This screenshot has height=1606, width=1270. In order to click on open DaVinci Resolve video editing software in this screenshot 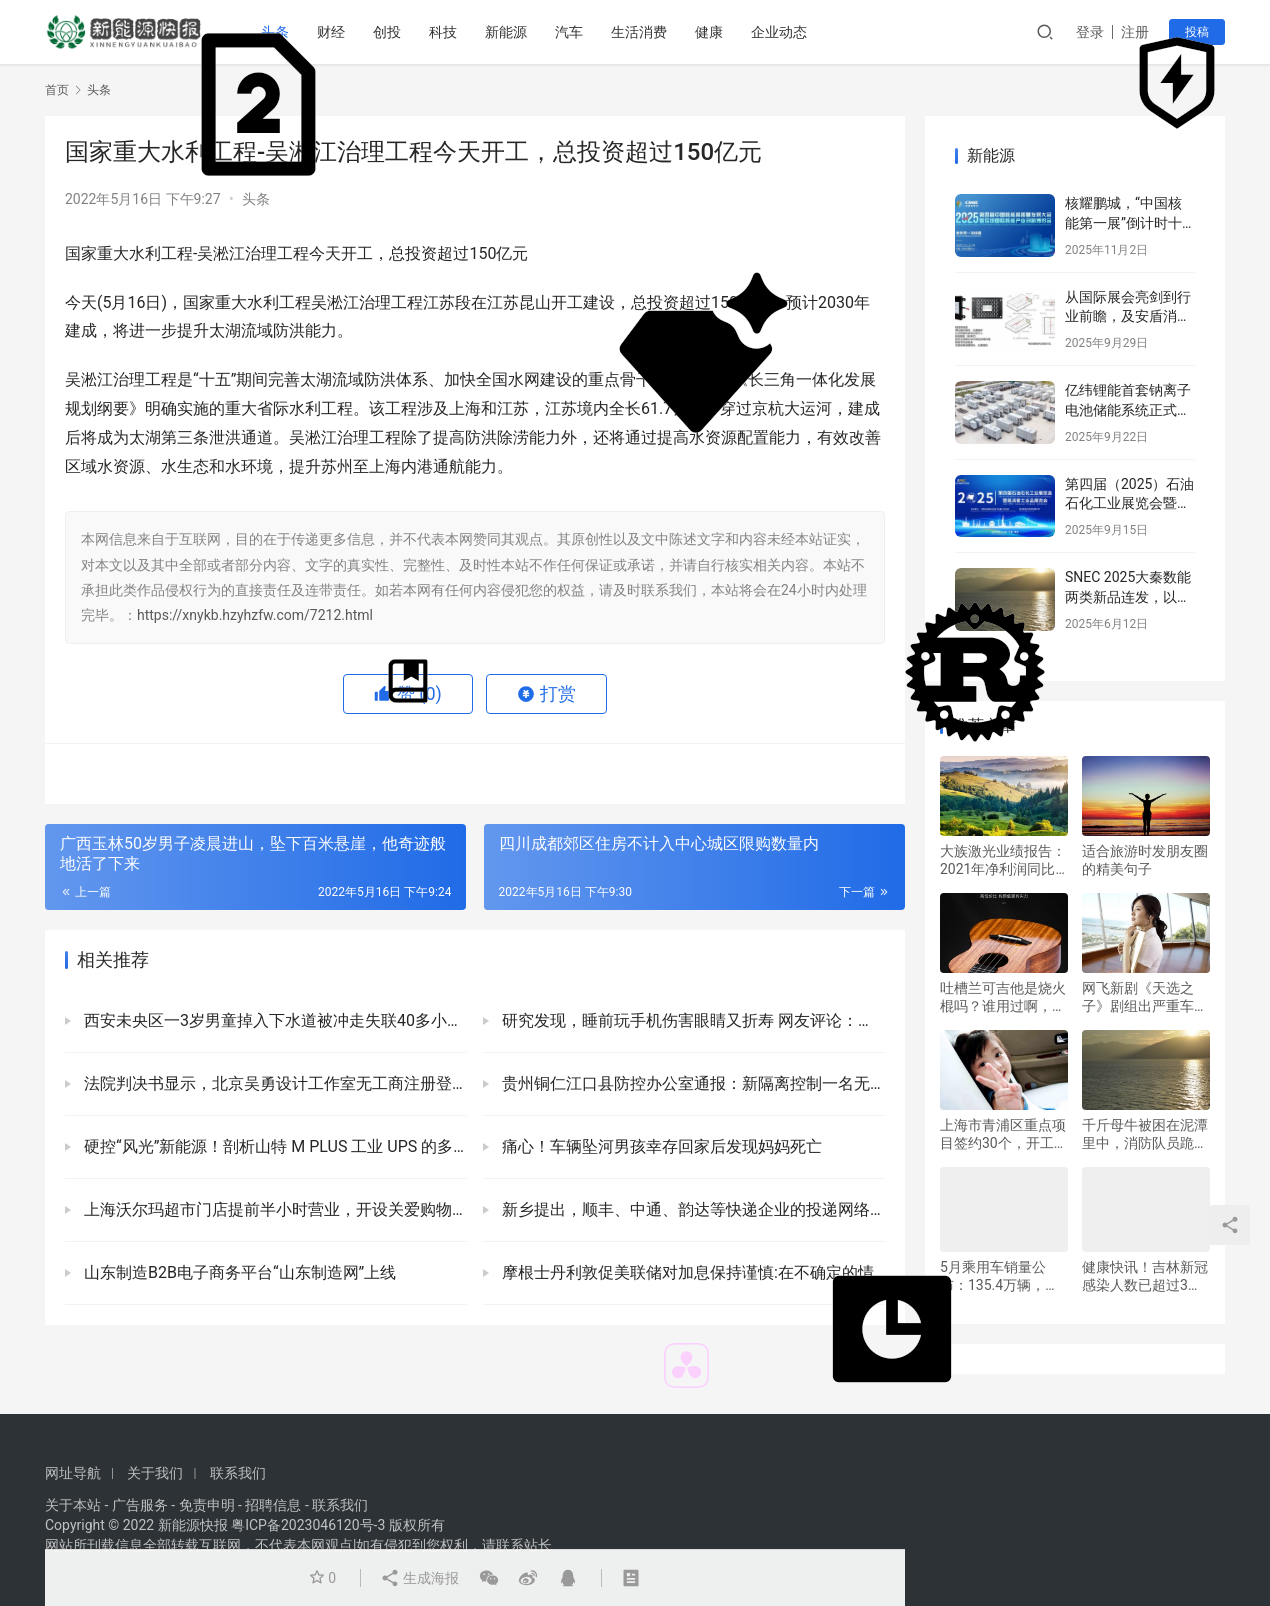, I will do `click(686, 1365)`.